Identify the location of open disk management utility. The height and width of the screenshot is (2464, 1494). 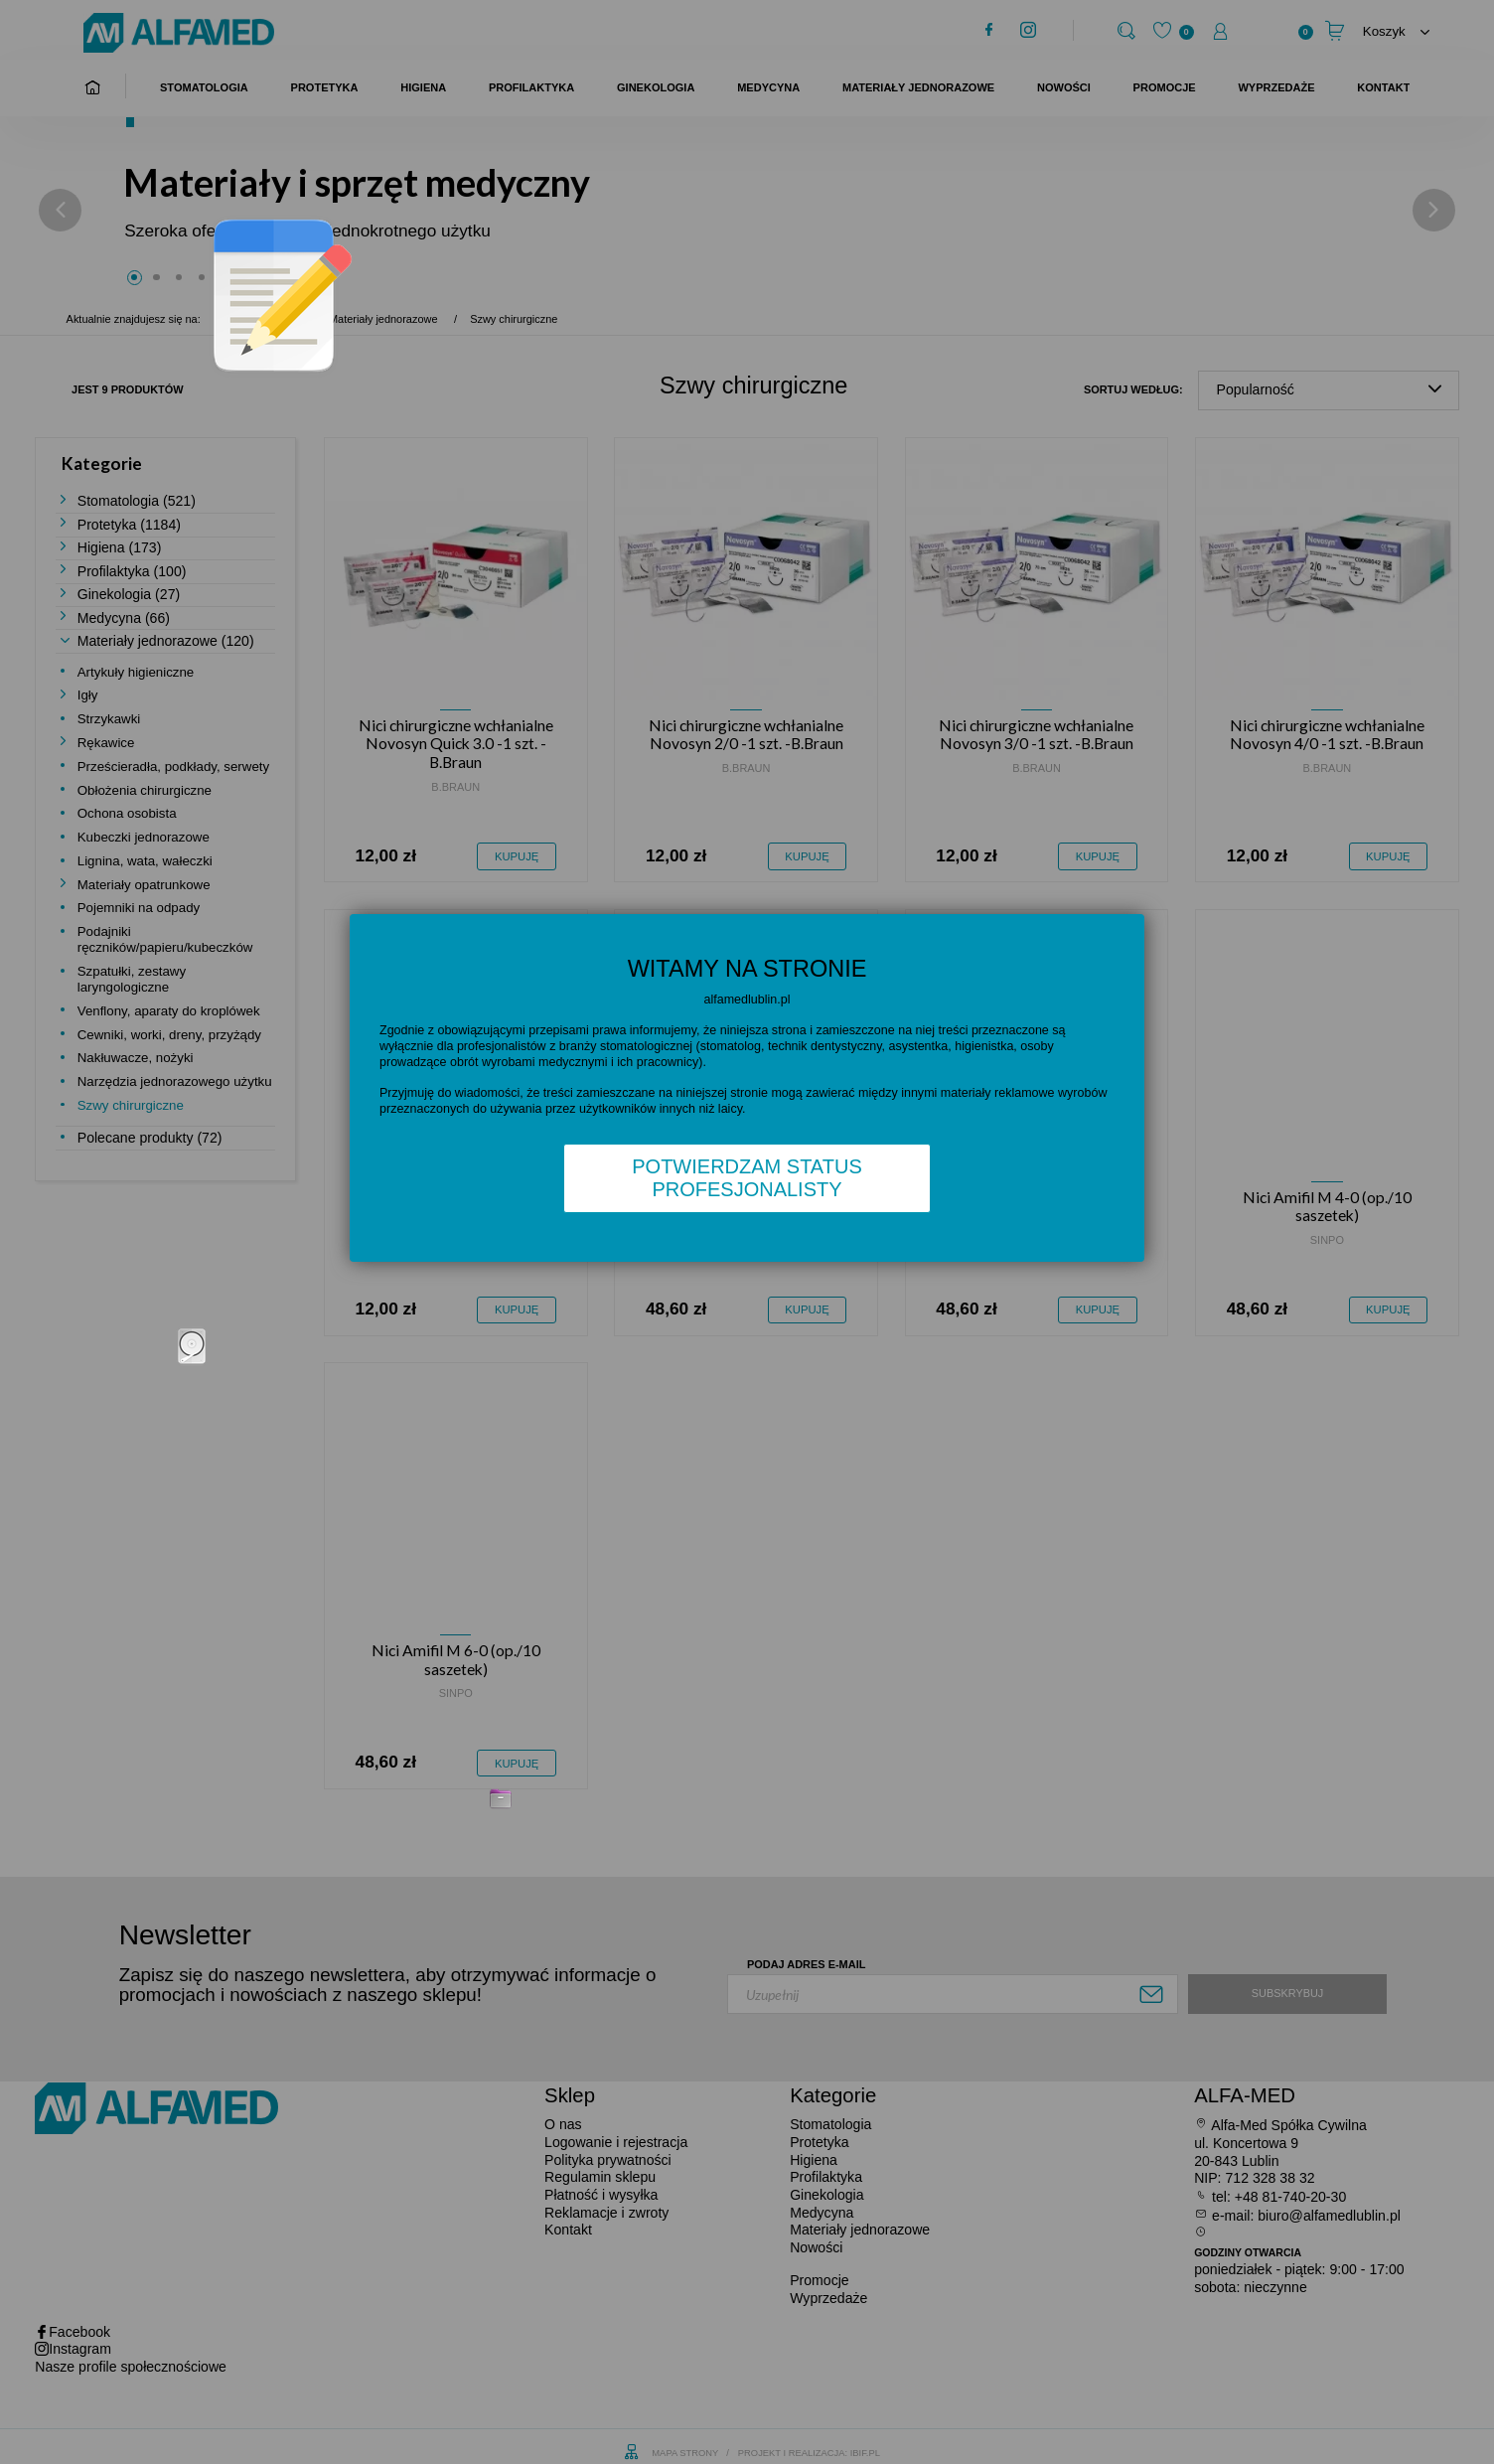
(192, 1346).